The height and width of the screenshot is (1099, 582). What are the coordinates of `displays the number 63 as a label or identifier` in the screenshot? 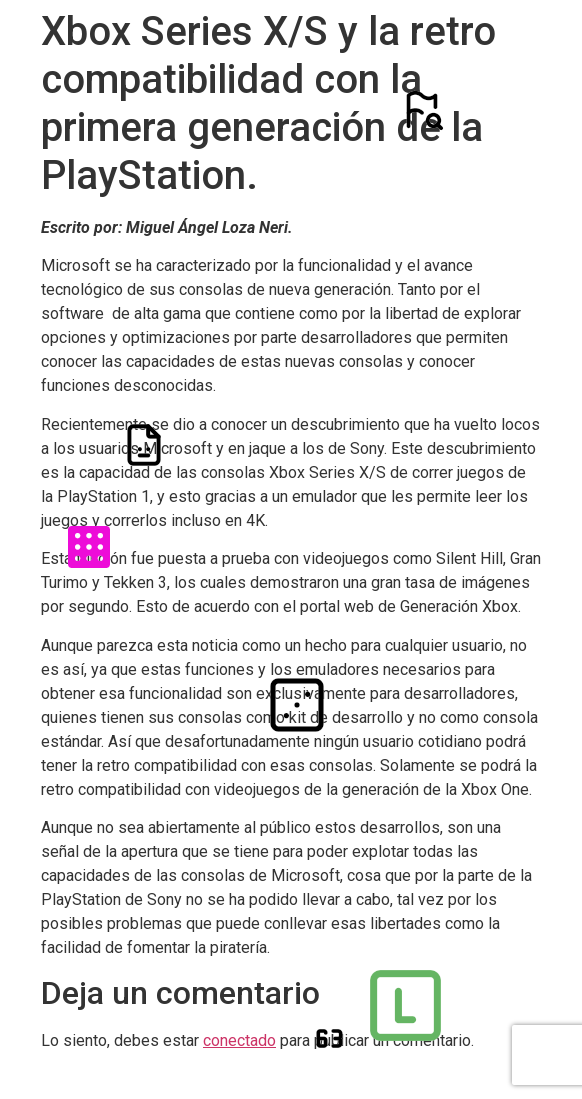 It's located at (329, 1038).